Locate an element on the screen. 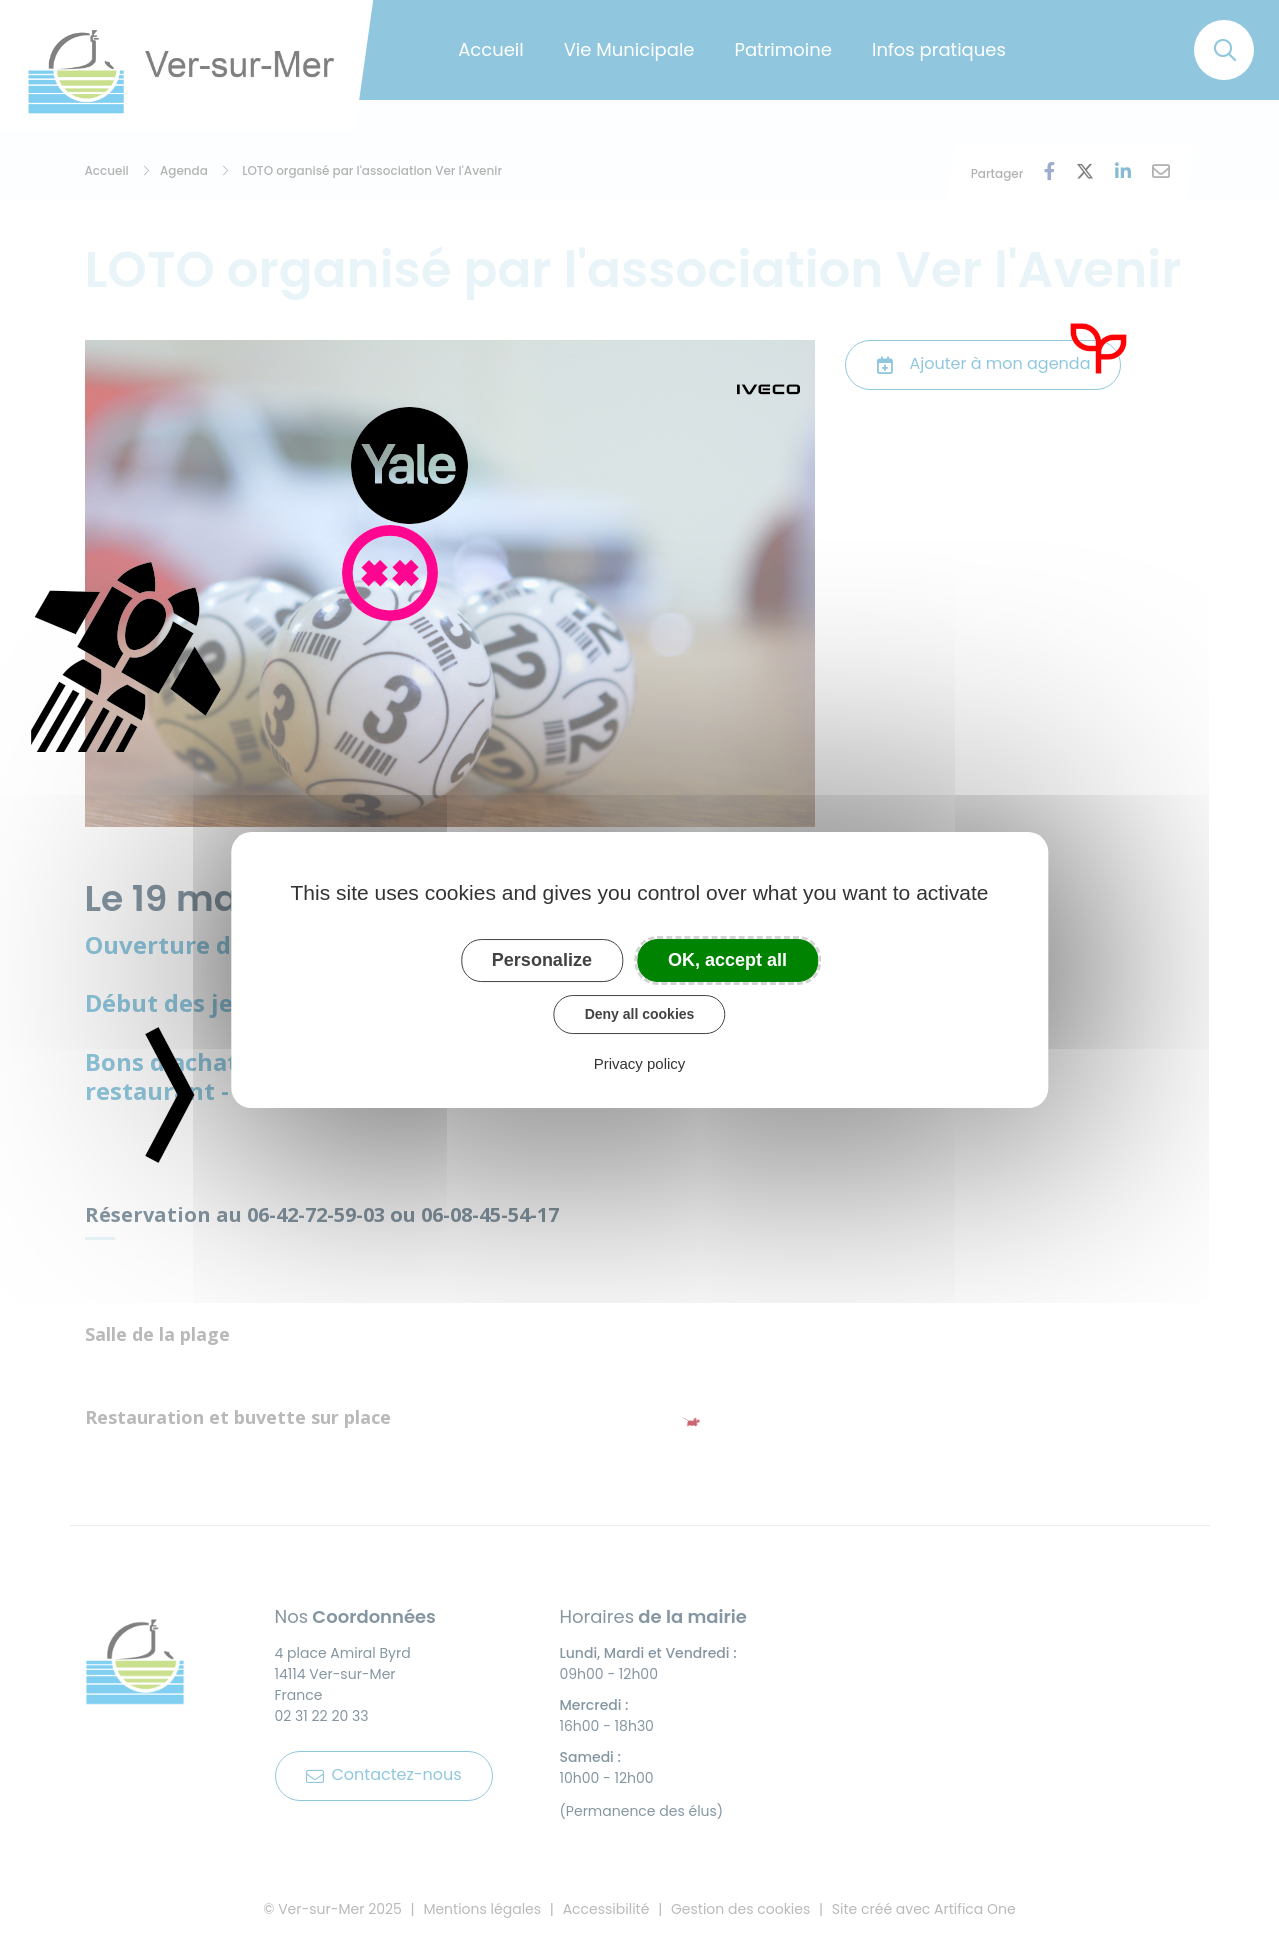  Iveco brand logo is located at coordinates (768, 389).